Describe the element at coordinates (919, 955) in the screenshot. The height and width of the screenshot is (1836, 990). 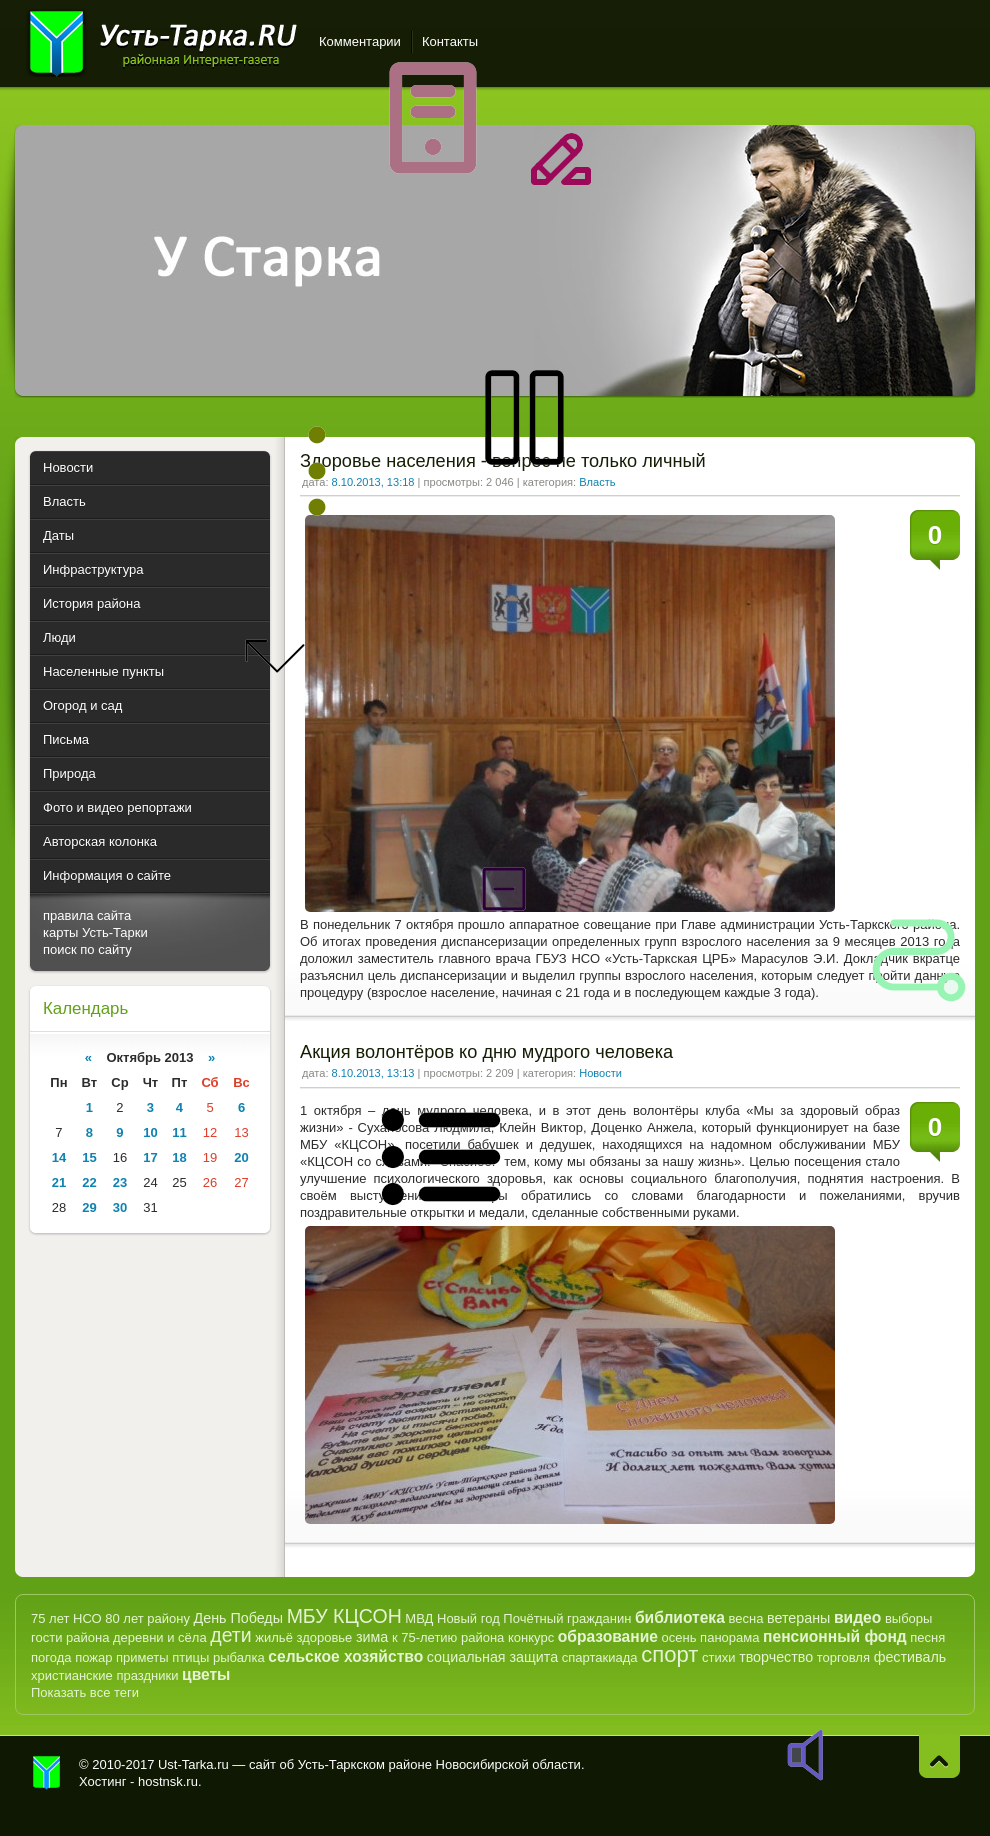
I see `view or edit a custom path` at that location.